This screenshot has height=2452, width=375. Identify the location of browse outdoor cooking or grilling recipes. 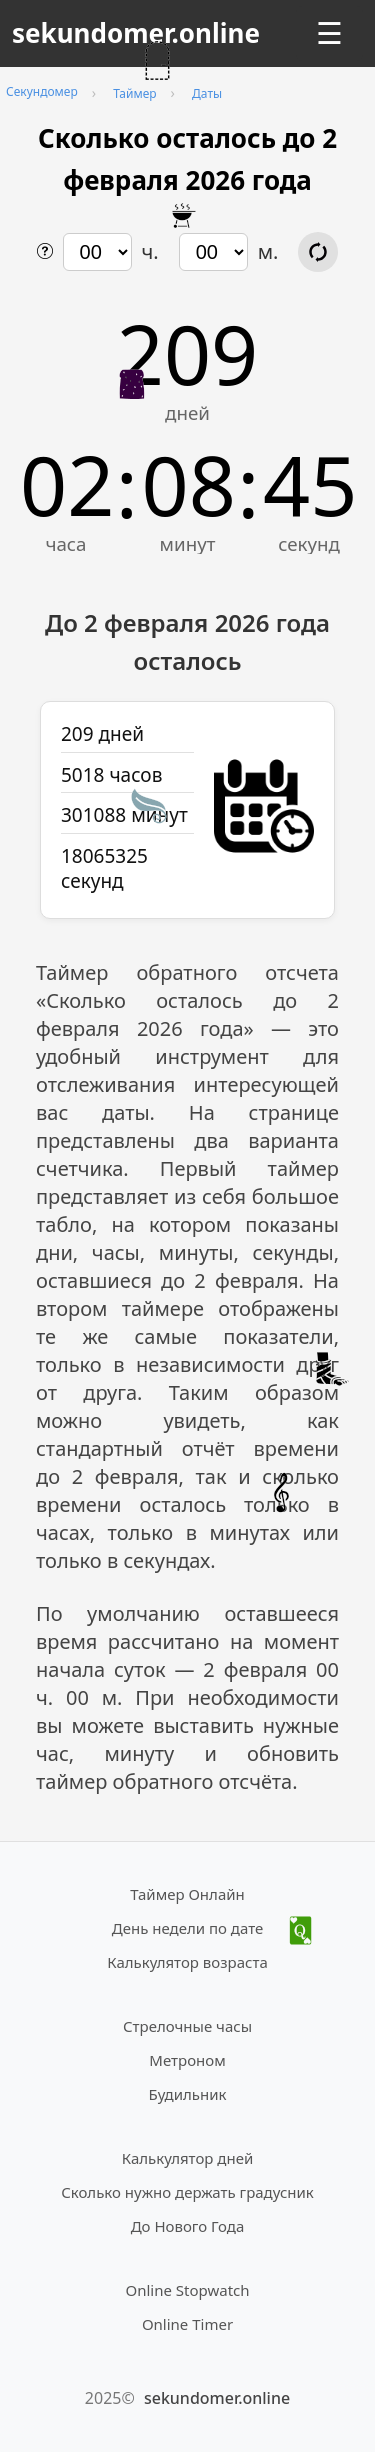
(183, 215).